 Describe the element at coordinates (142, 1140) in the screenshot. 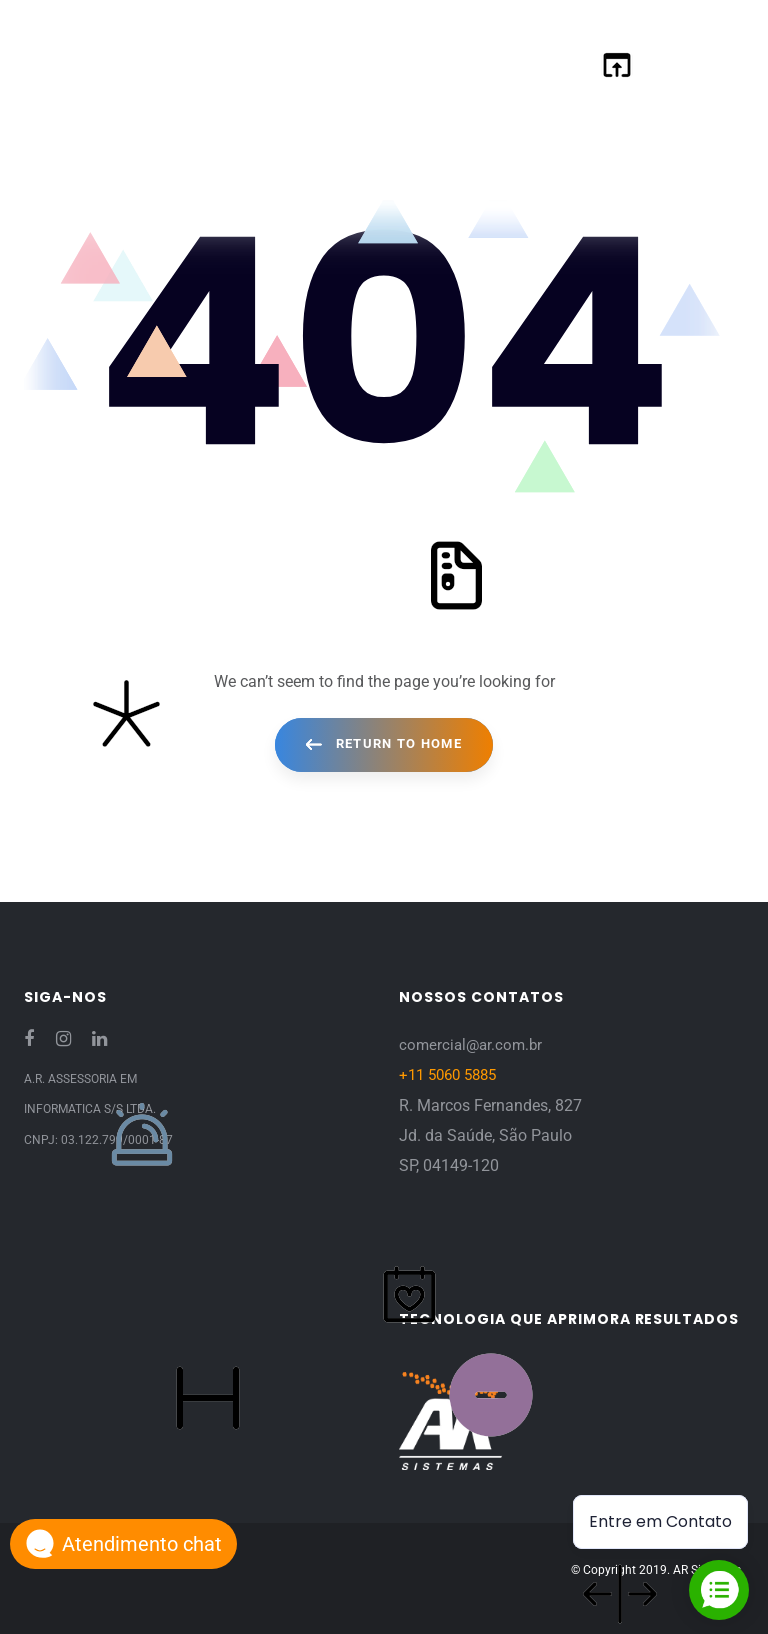

I see `indicates an active alert or warning` at that location.